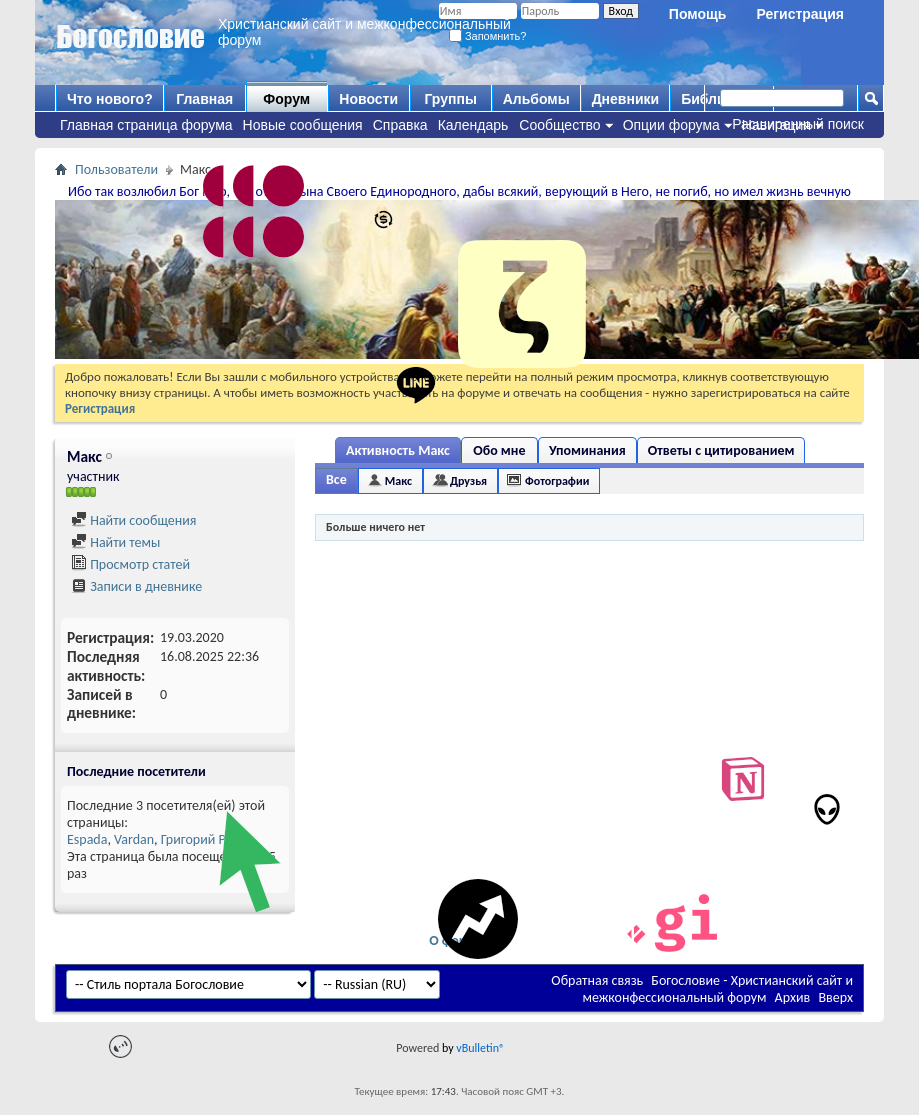 The image size is (919, 1115). What do you see at coordinates (827, 809) in the screenshot?
I see `indicates sci-fi or extraterrestrial content` at bounding box center [827, 809].